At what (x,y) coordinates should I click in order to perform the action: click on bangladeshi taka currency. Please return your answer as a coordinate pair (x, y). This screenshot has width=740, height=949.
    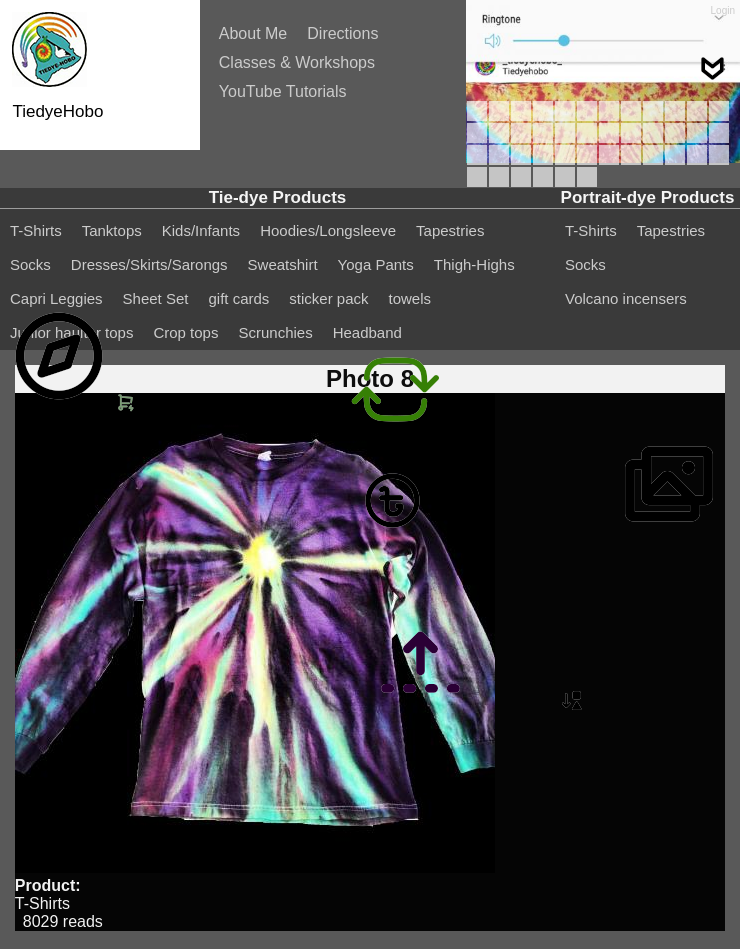
    Looking at the image, I should click on (392, 500).